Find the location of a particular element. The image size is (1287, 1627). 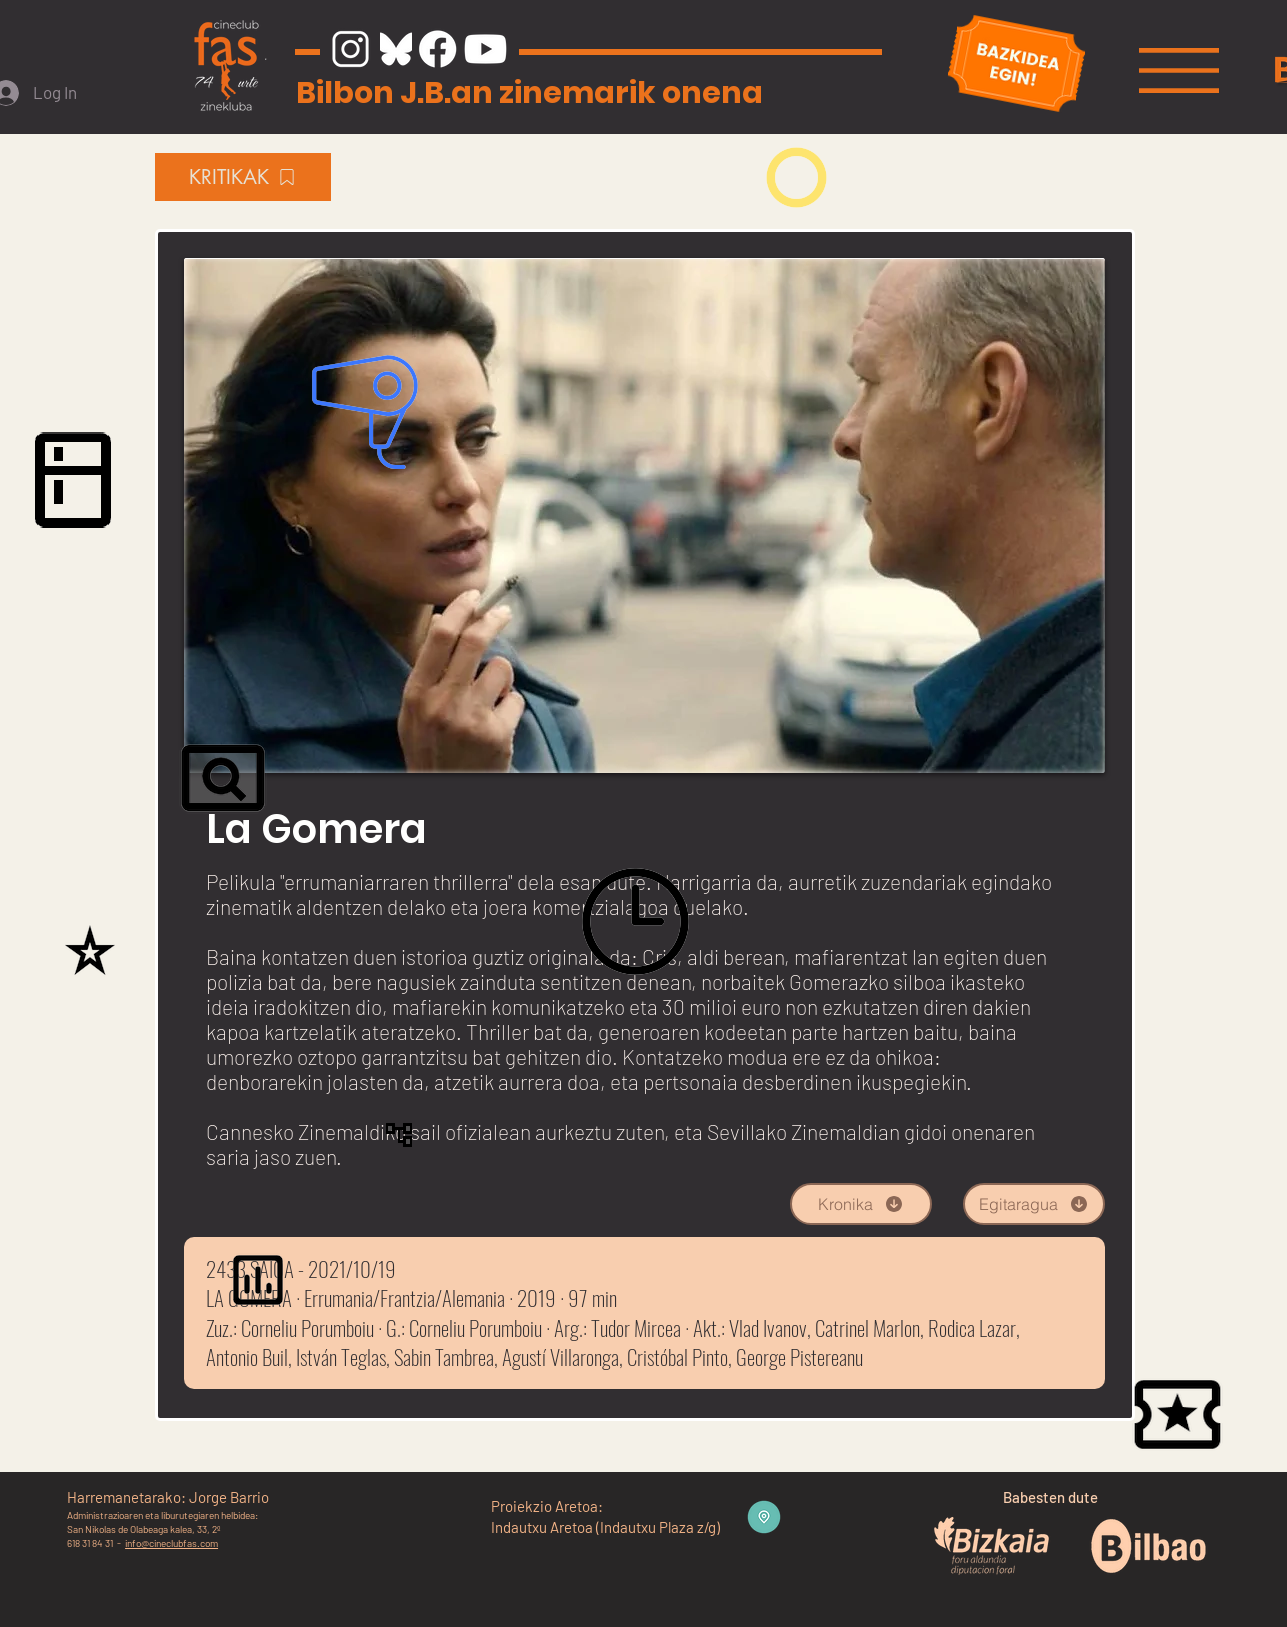

view organizational hierarchy or structure is located at coordinates (399, 1135).